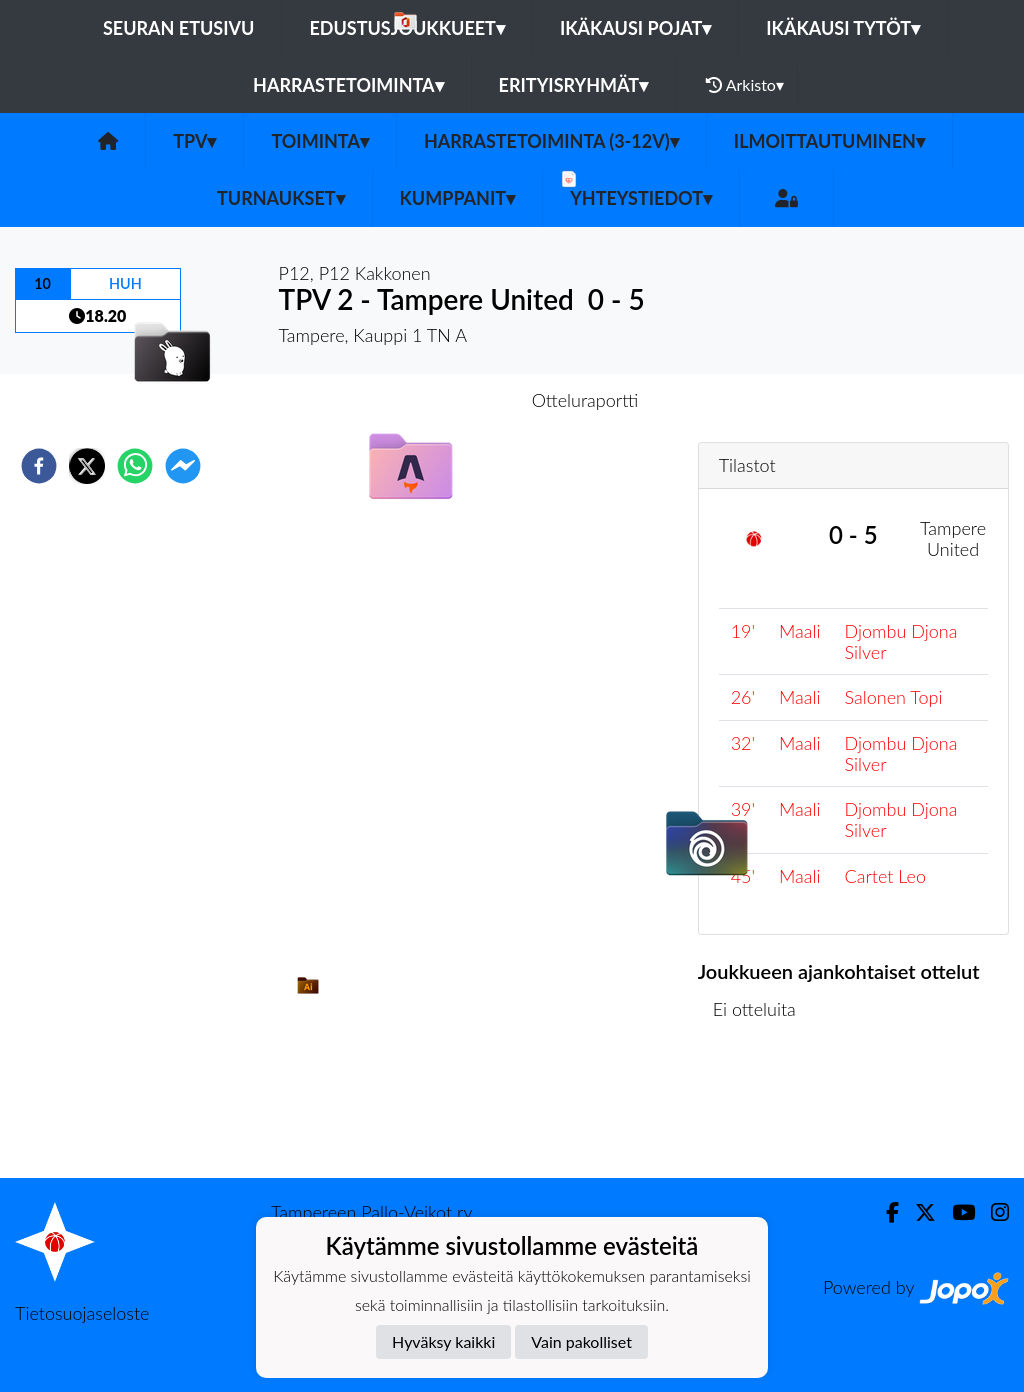  I want to click on open folder containing adobe illustrator files, so click(308, 986).